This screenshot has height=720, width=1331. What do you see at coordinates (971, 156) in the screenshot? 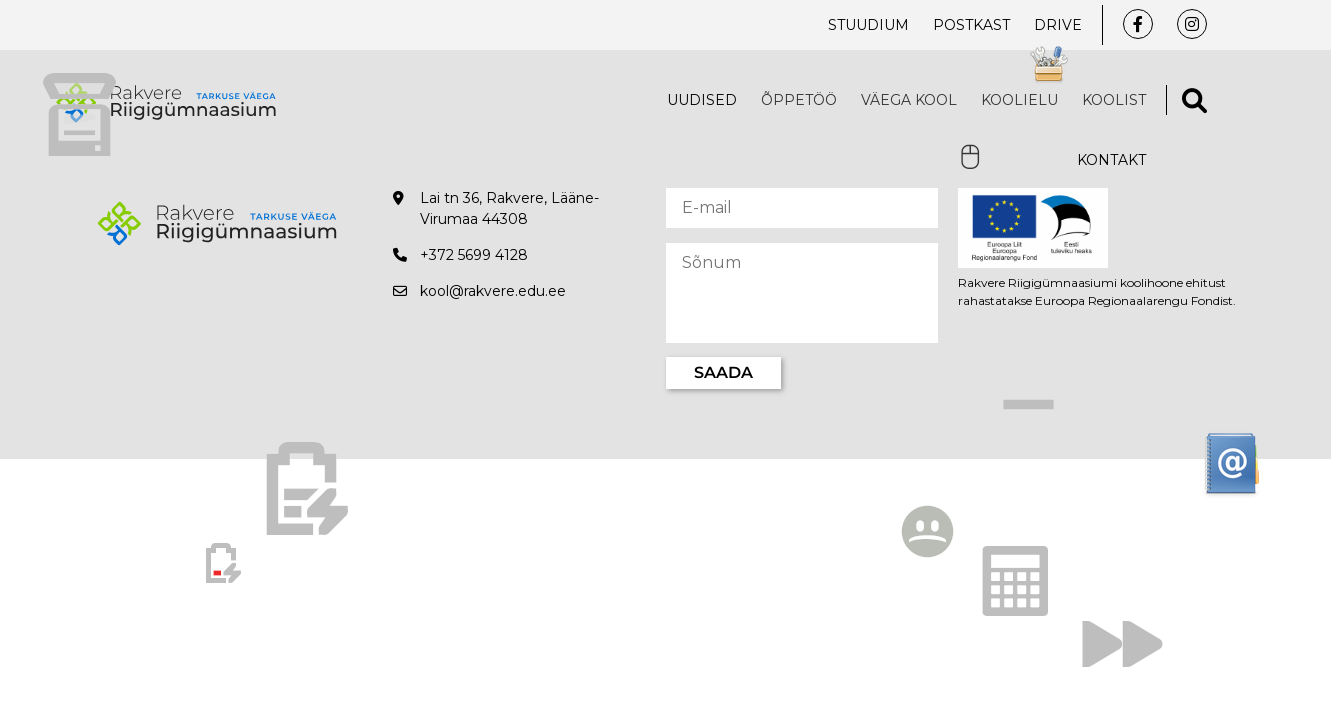
I see `mouse input device settings` at bounding box center [971, 156].